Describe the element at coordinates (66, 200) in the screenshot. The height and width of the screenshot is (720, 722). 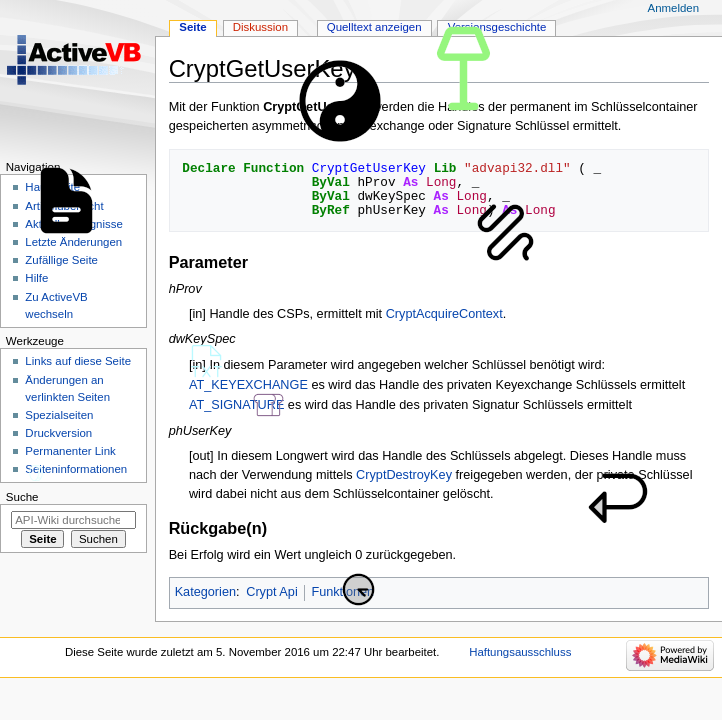
I see `view document details` at that location.